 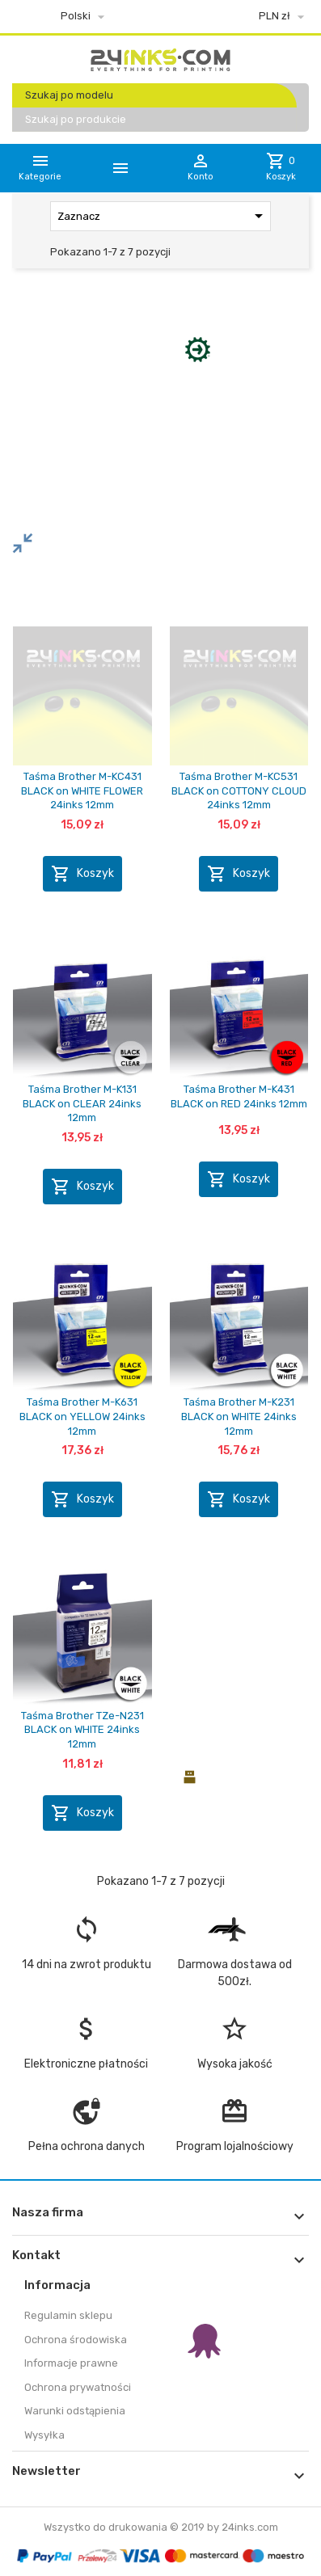 What do you see at coordinates (197, 349) in the screenshot?
I see `inductive automation company logo` at bounding box center [197, 349].